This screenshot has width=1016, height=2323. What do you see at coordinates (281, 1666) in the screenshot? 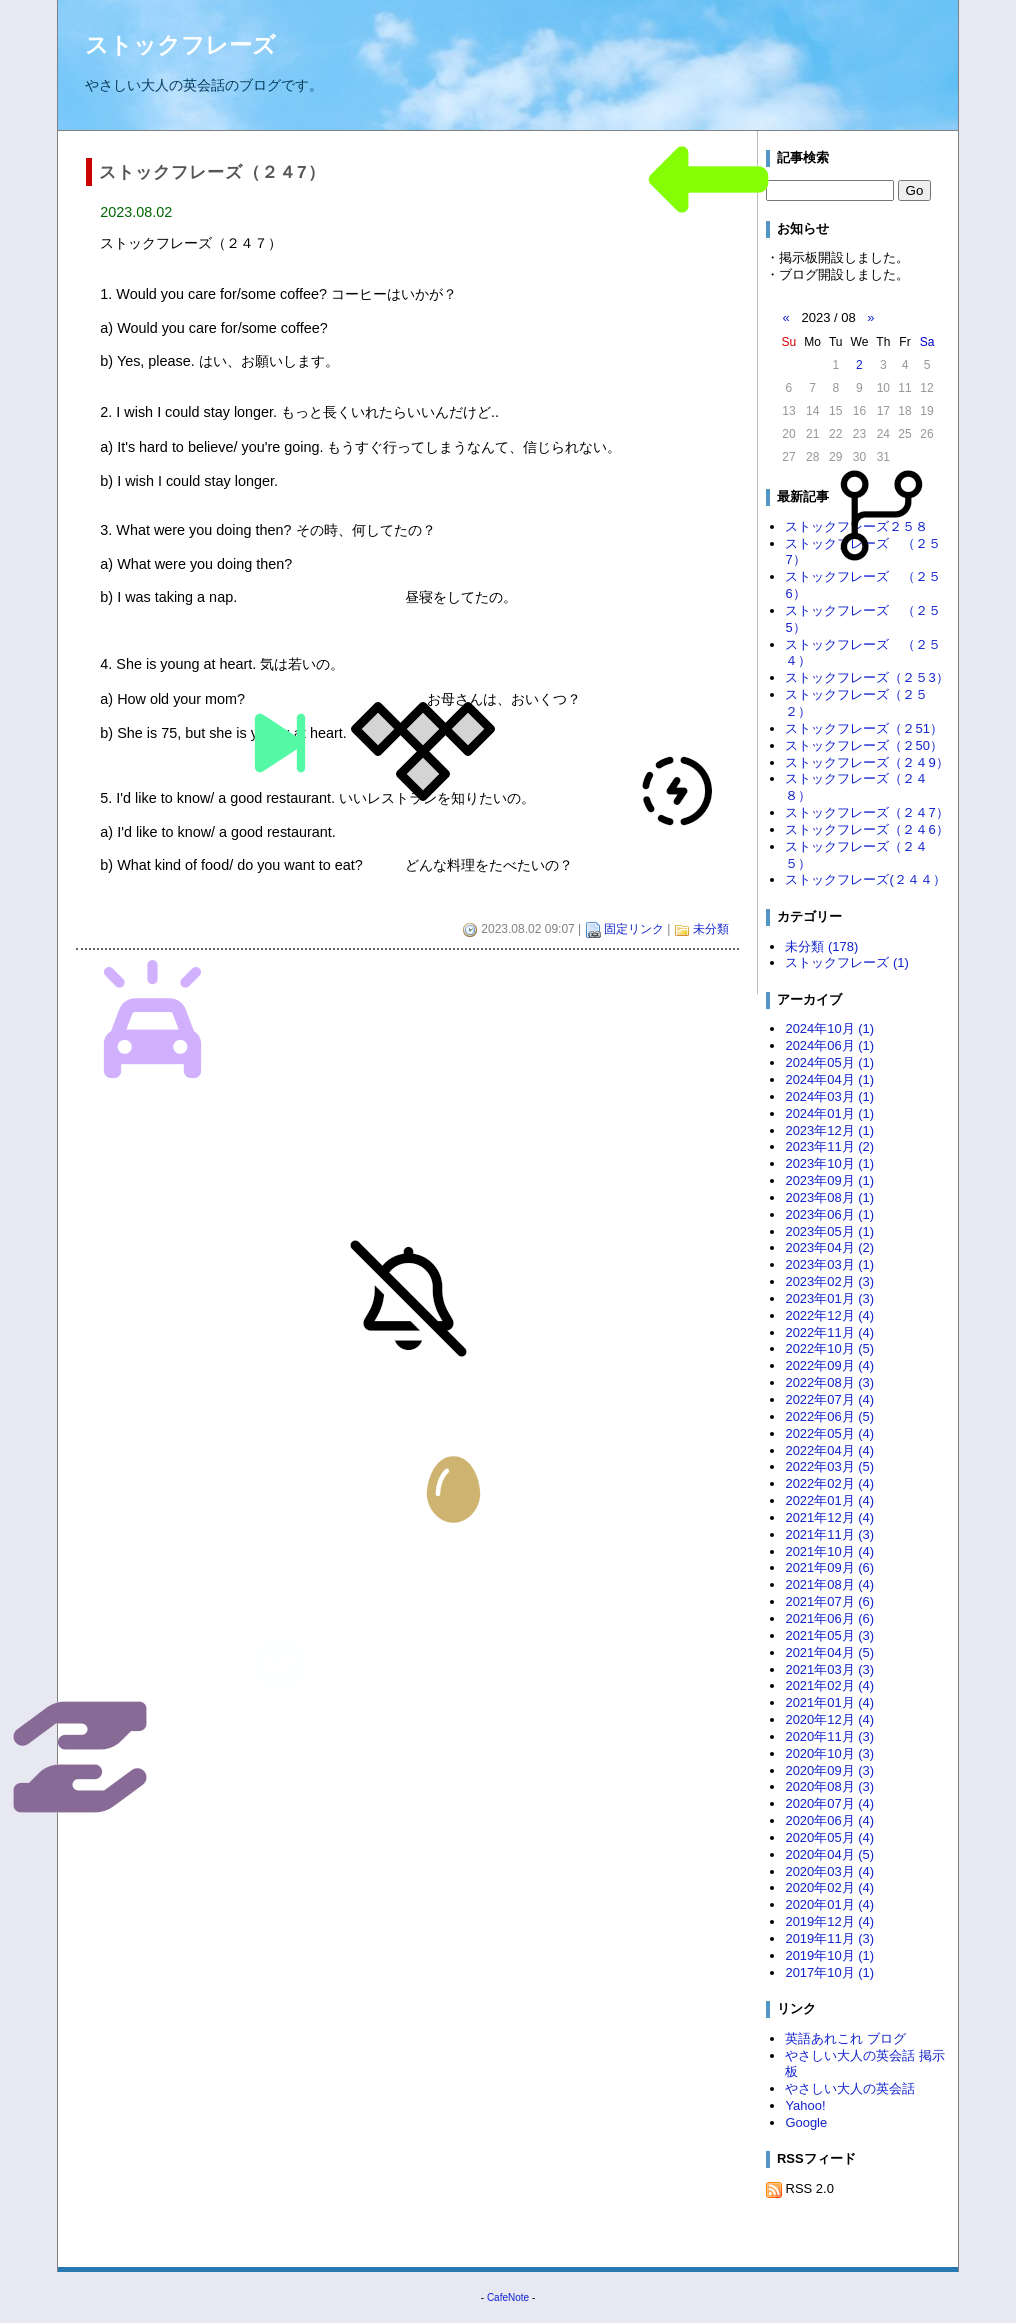
I see `wpressr logo` at bounding box center [281, 1666].